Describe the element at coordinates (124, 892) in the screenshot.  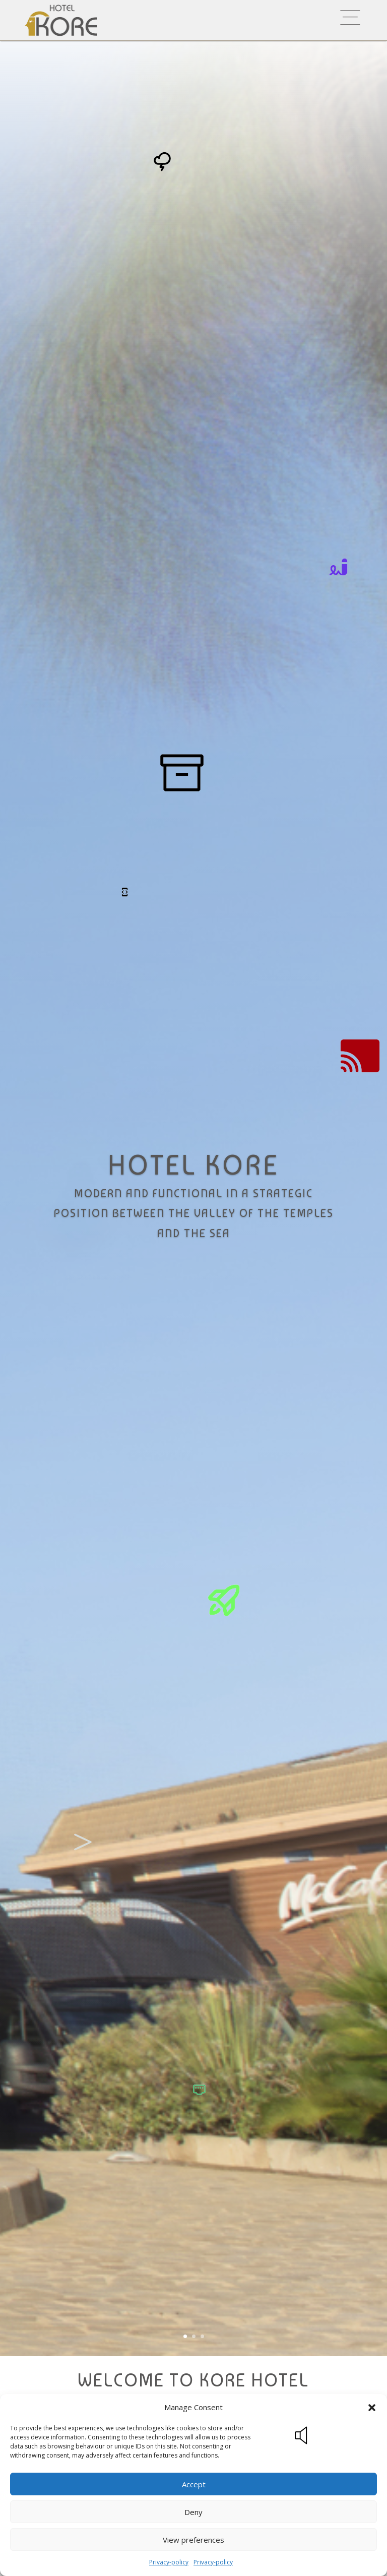
I see `enable developer mode on device` at that location.